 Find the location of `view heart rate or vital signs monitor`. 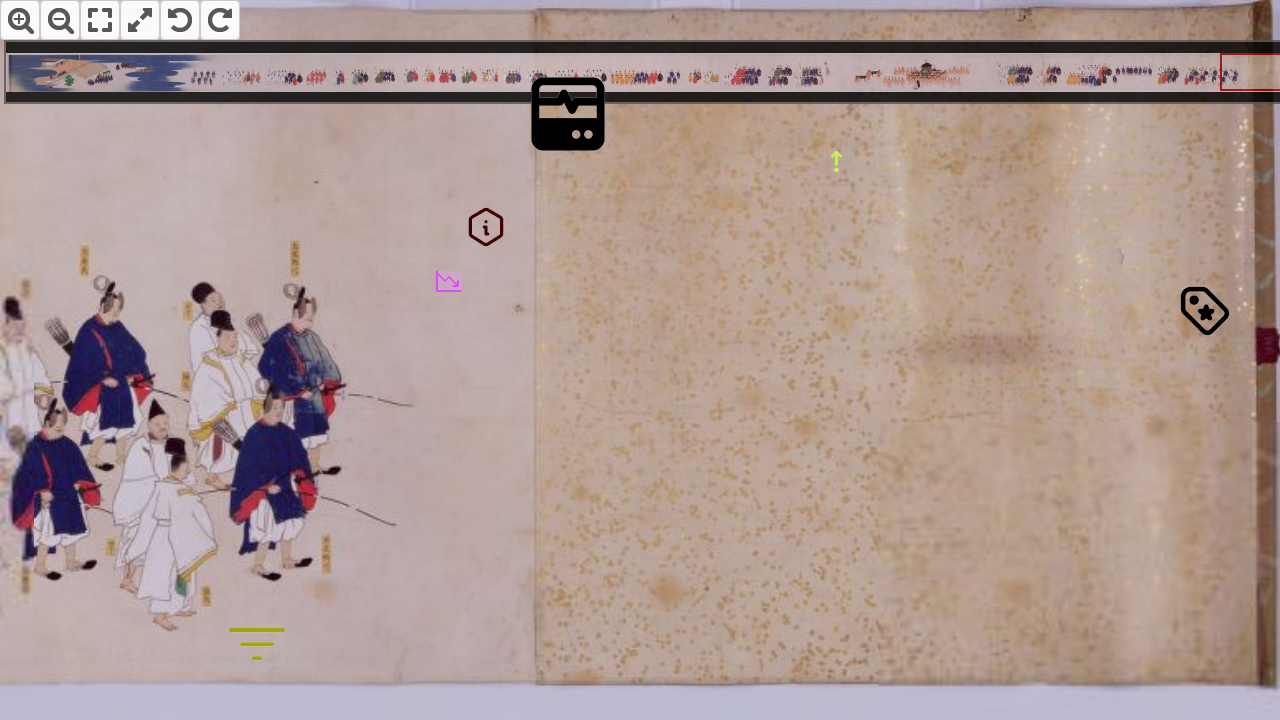

view heart rate or vital signs monitor is located at coordinates (568, 114).